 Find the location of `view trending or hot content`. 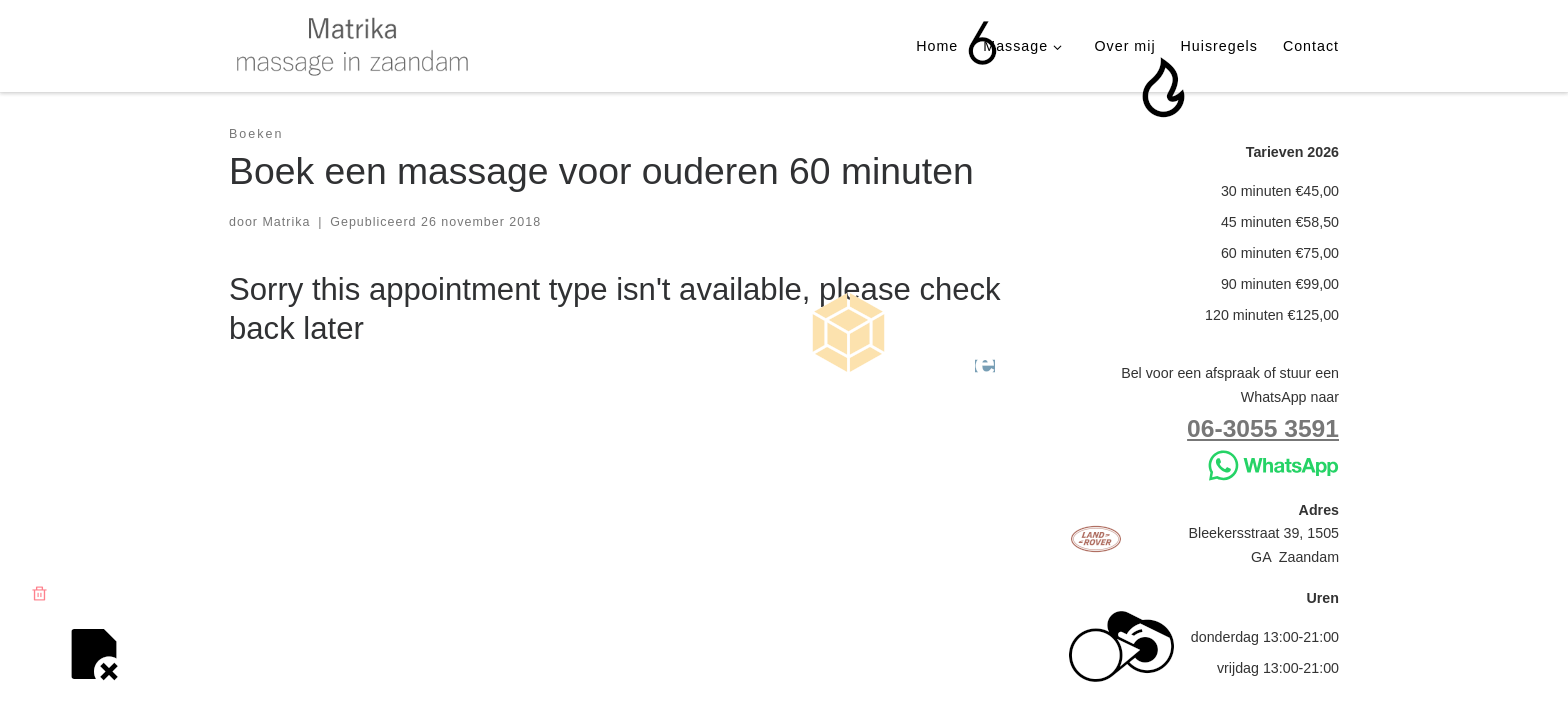

view trending or hot content is located at coordinates (1163, 86).